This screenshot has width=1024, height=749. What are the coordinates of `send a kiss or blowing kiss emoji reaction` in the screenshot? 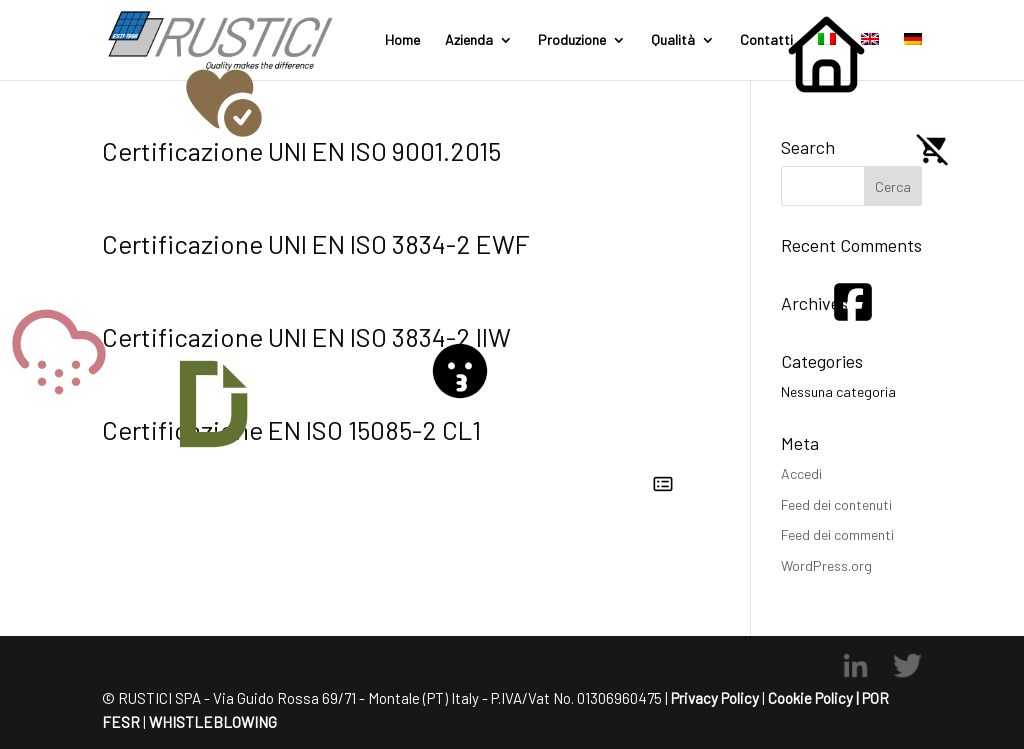 It's located at (460, 371).